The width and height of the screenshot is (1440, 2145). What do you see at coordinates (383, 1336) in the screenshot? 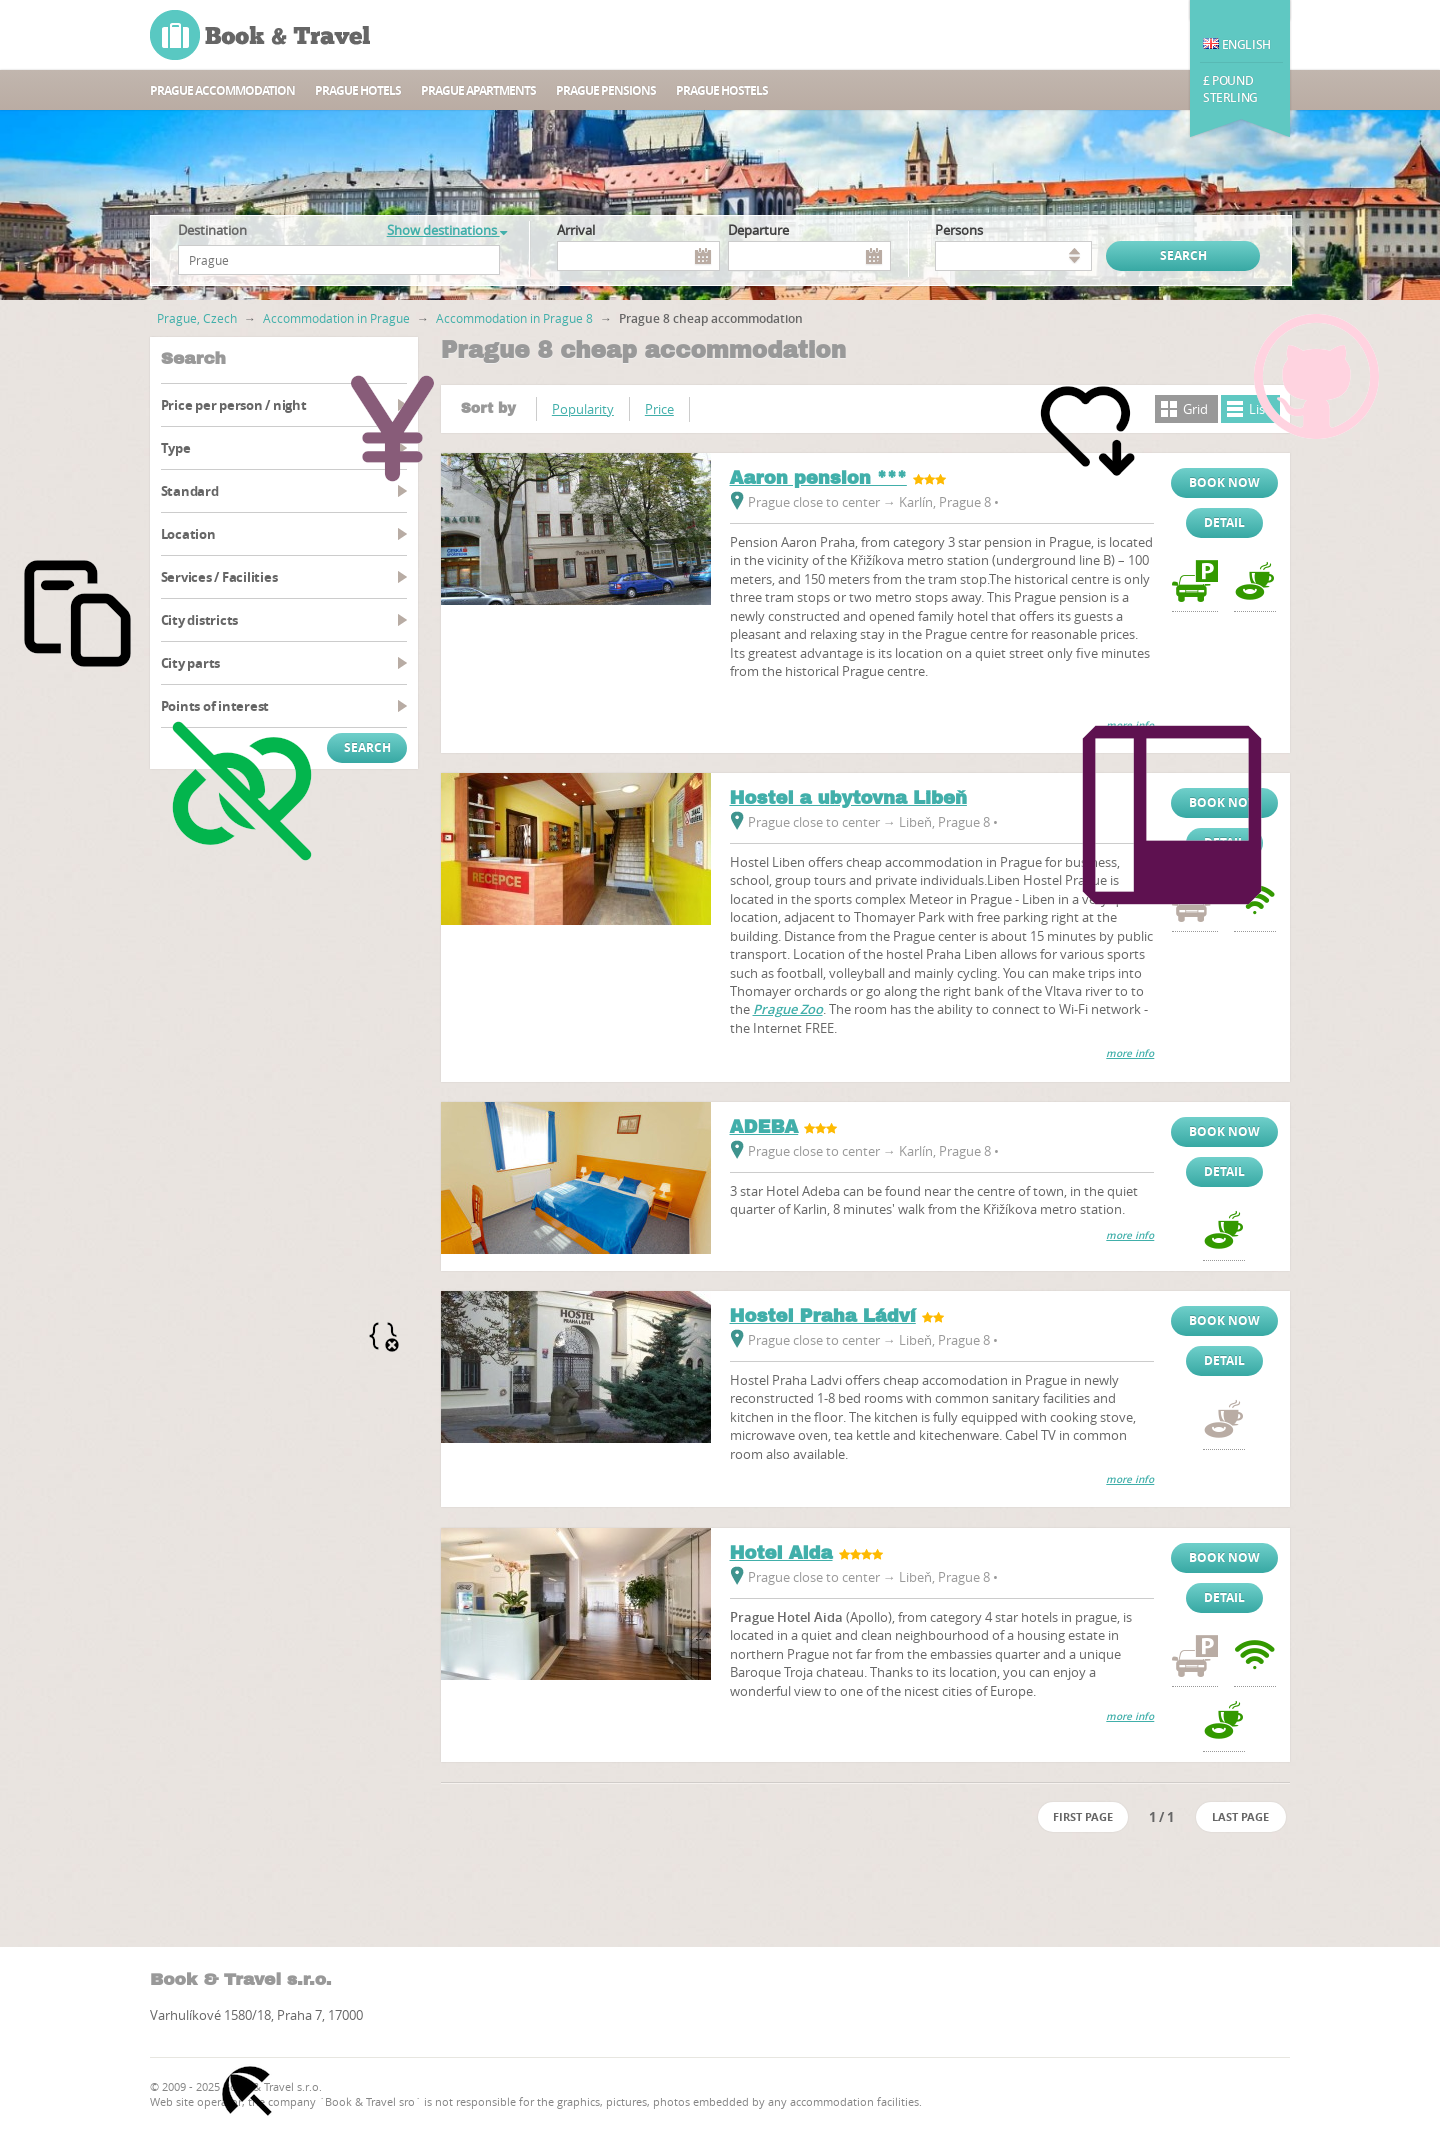
I see `indicates a syntax error with mismatched brackets` at bounding box center [383, 1336].